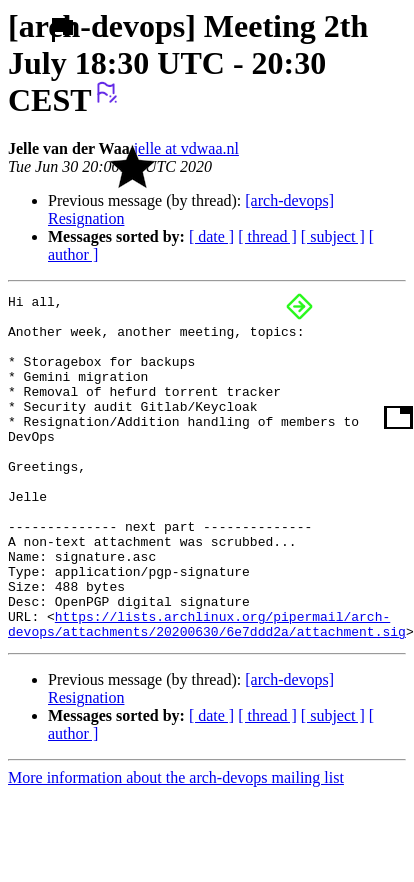  Describe the element at coordinates (106, 92) in the screenshot. I see `view flagged discounts or promotions` at that location.